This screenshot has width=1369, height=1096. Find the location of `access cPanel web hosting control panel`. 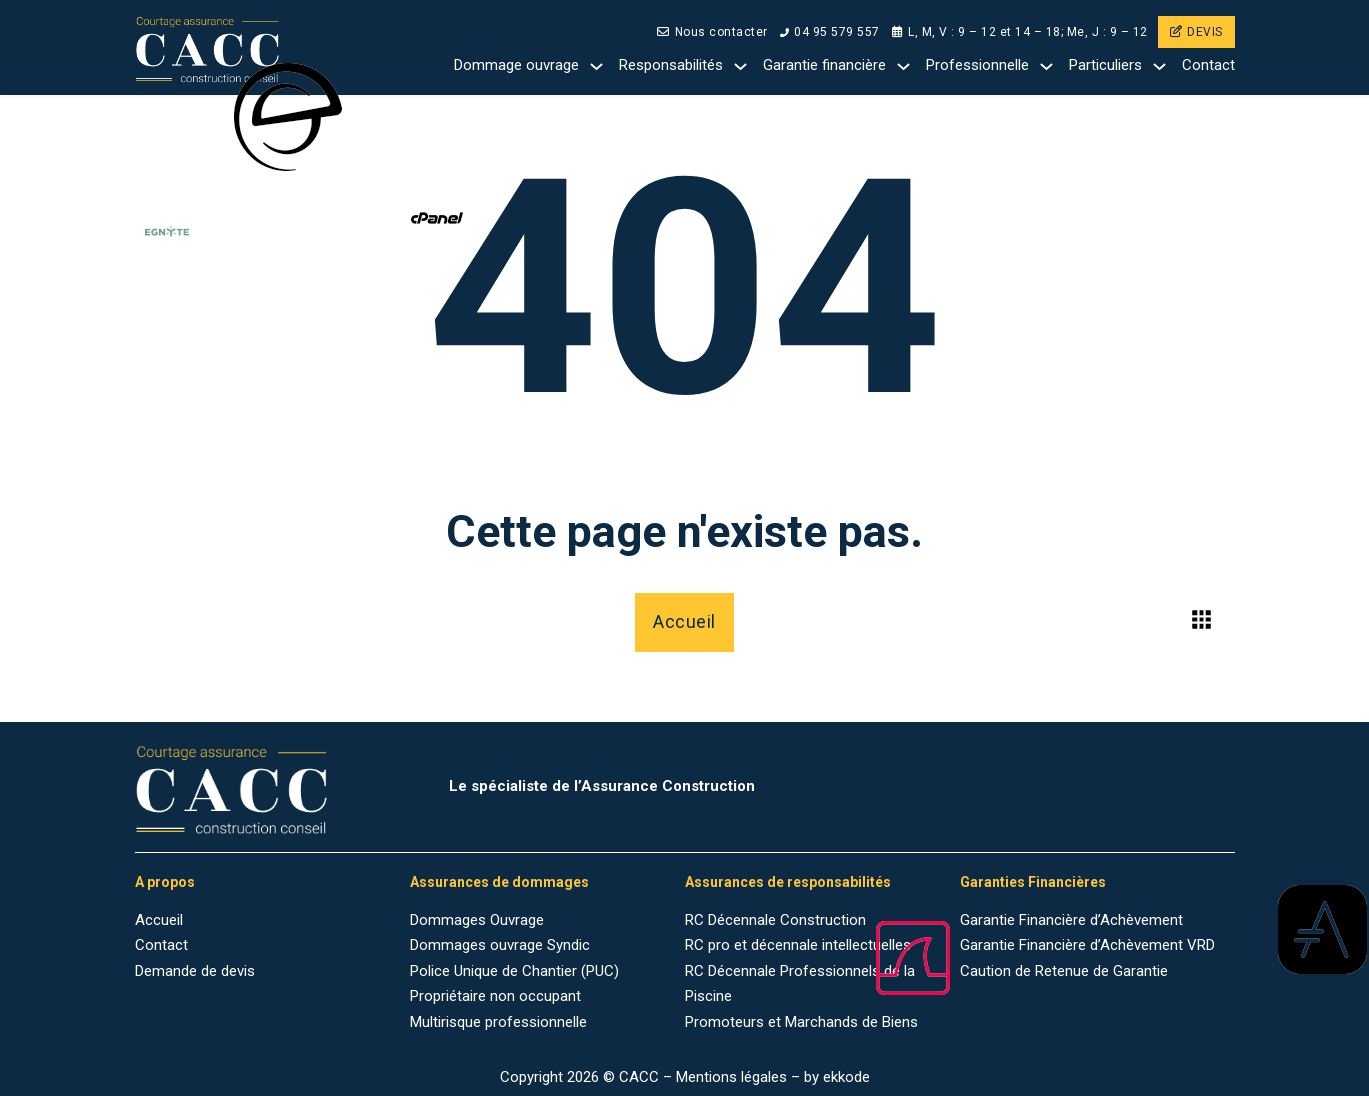

access cPanel web hosting control panel is located at coordinates (437, 218).